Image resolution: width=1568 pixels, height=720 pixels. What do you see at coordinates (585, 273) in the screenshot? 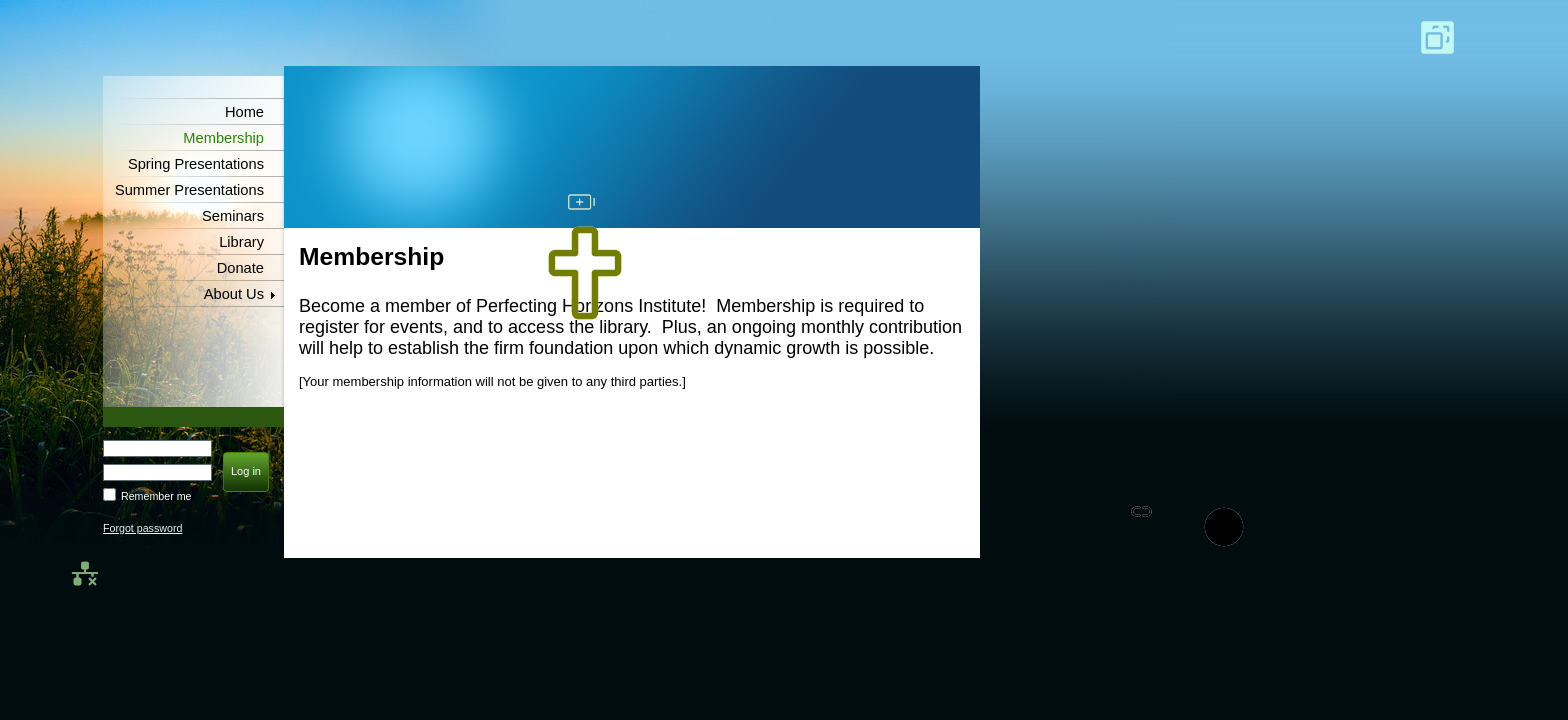
I see `religious or faith-related content` at bounding box center [585, 273].